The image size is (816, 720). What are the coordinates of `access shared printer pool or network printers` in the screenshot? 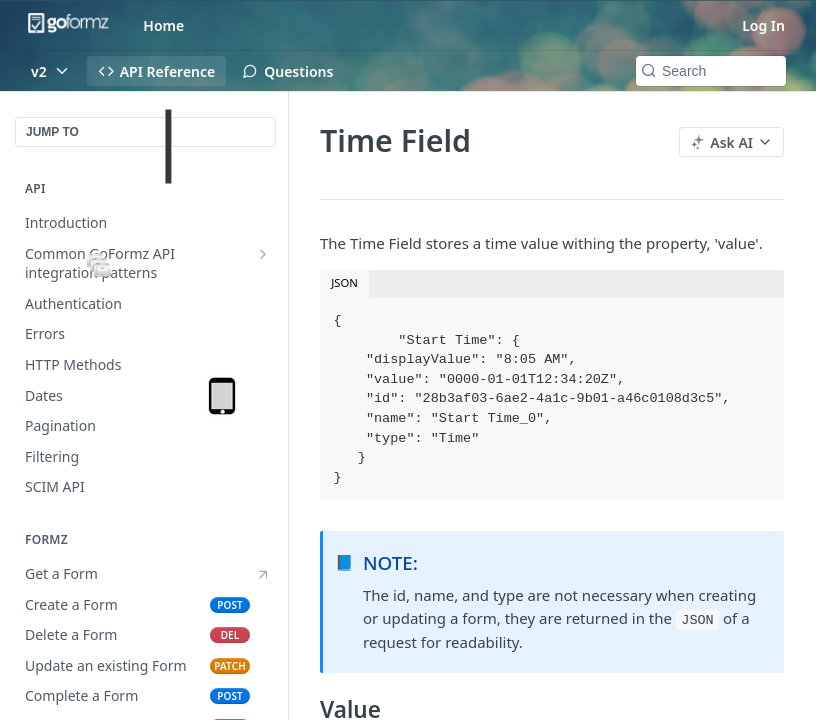 It's located at (99, 265).